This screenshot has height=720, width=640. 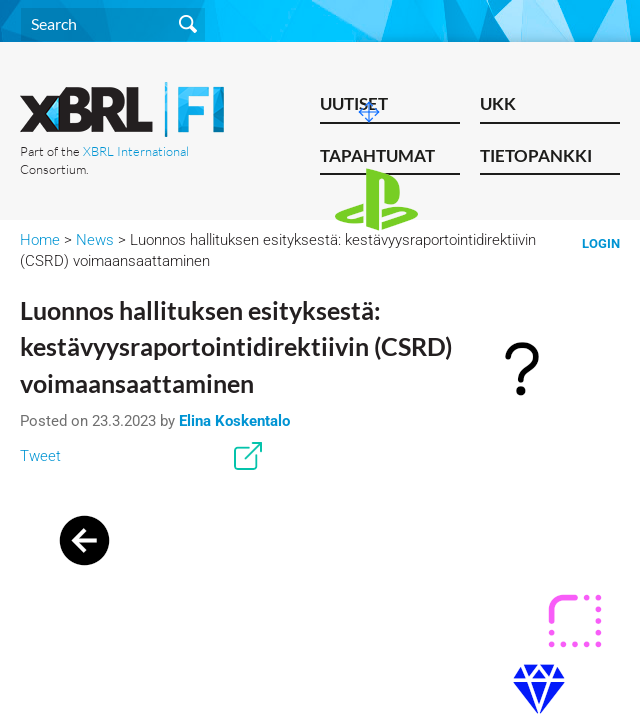 What do you see at coordinates (248, 456) in the screenshot?
I see `open link in new window` at bounding box center [248, 456].